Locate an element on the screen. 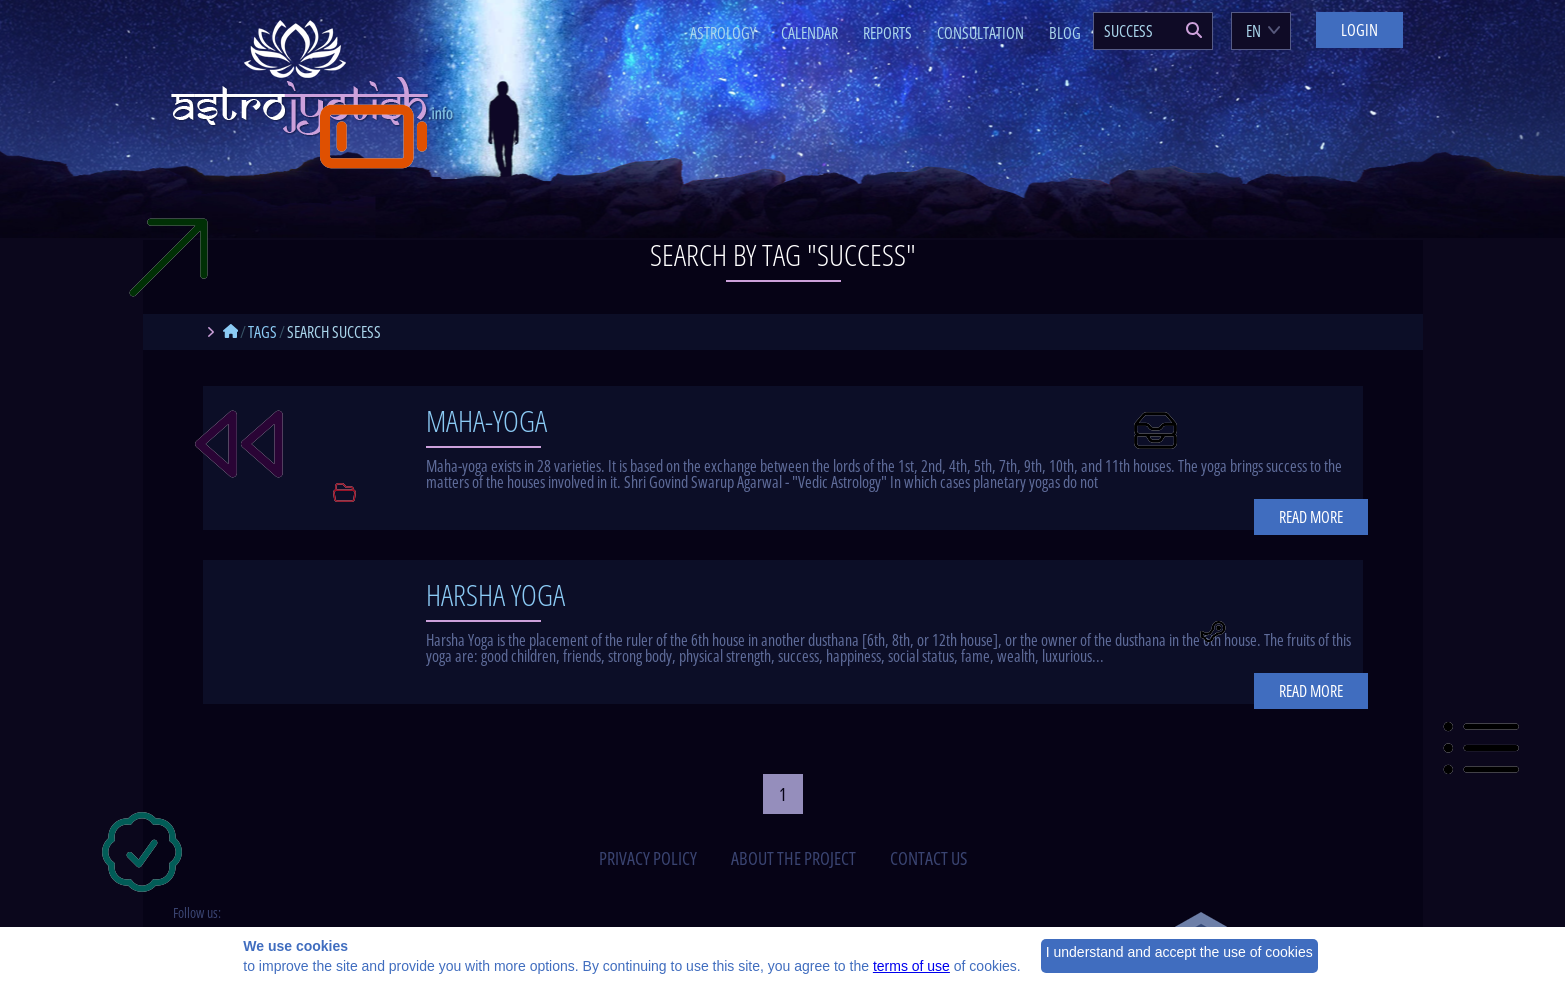  verified account or user badge is located at coordinates (142, 852).